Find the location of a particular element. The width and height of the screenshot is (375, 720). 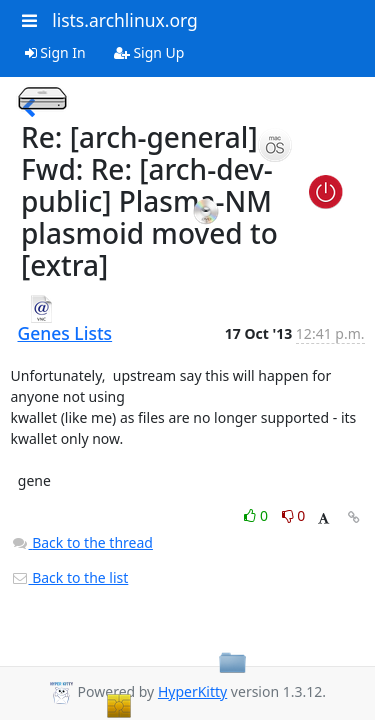

access time capsule backup drive in sidebar is located at coordinates (42, 97).